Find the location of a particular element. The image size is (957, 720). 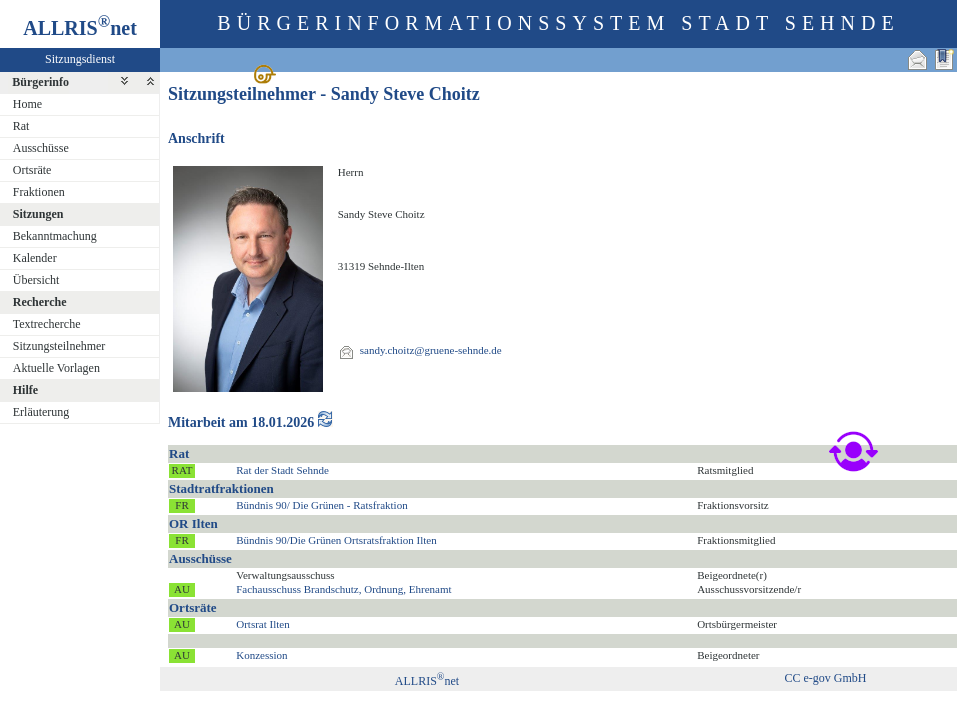

switch between user accounts is located at coordinates (853, 451).